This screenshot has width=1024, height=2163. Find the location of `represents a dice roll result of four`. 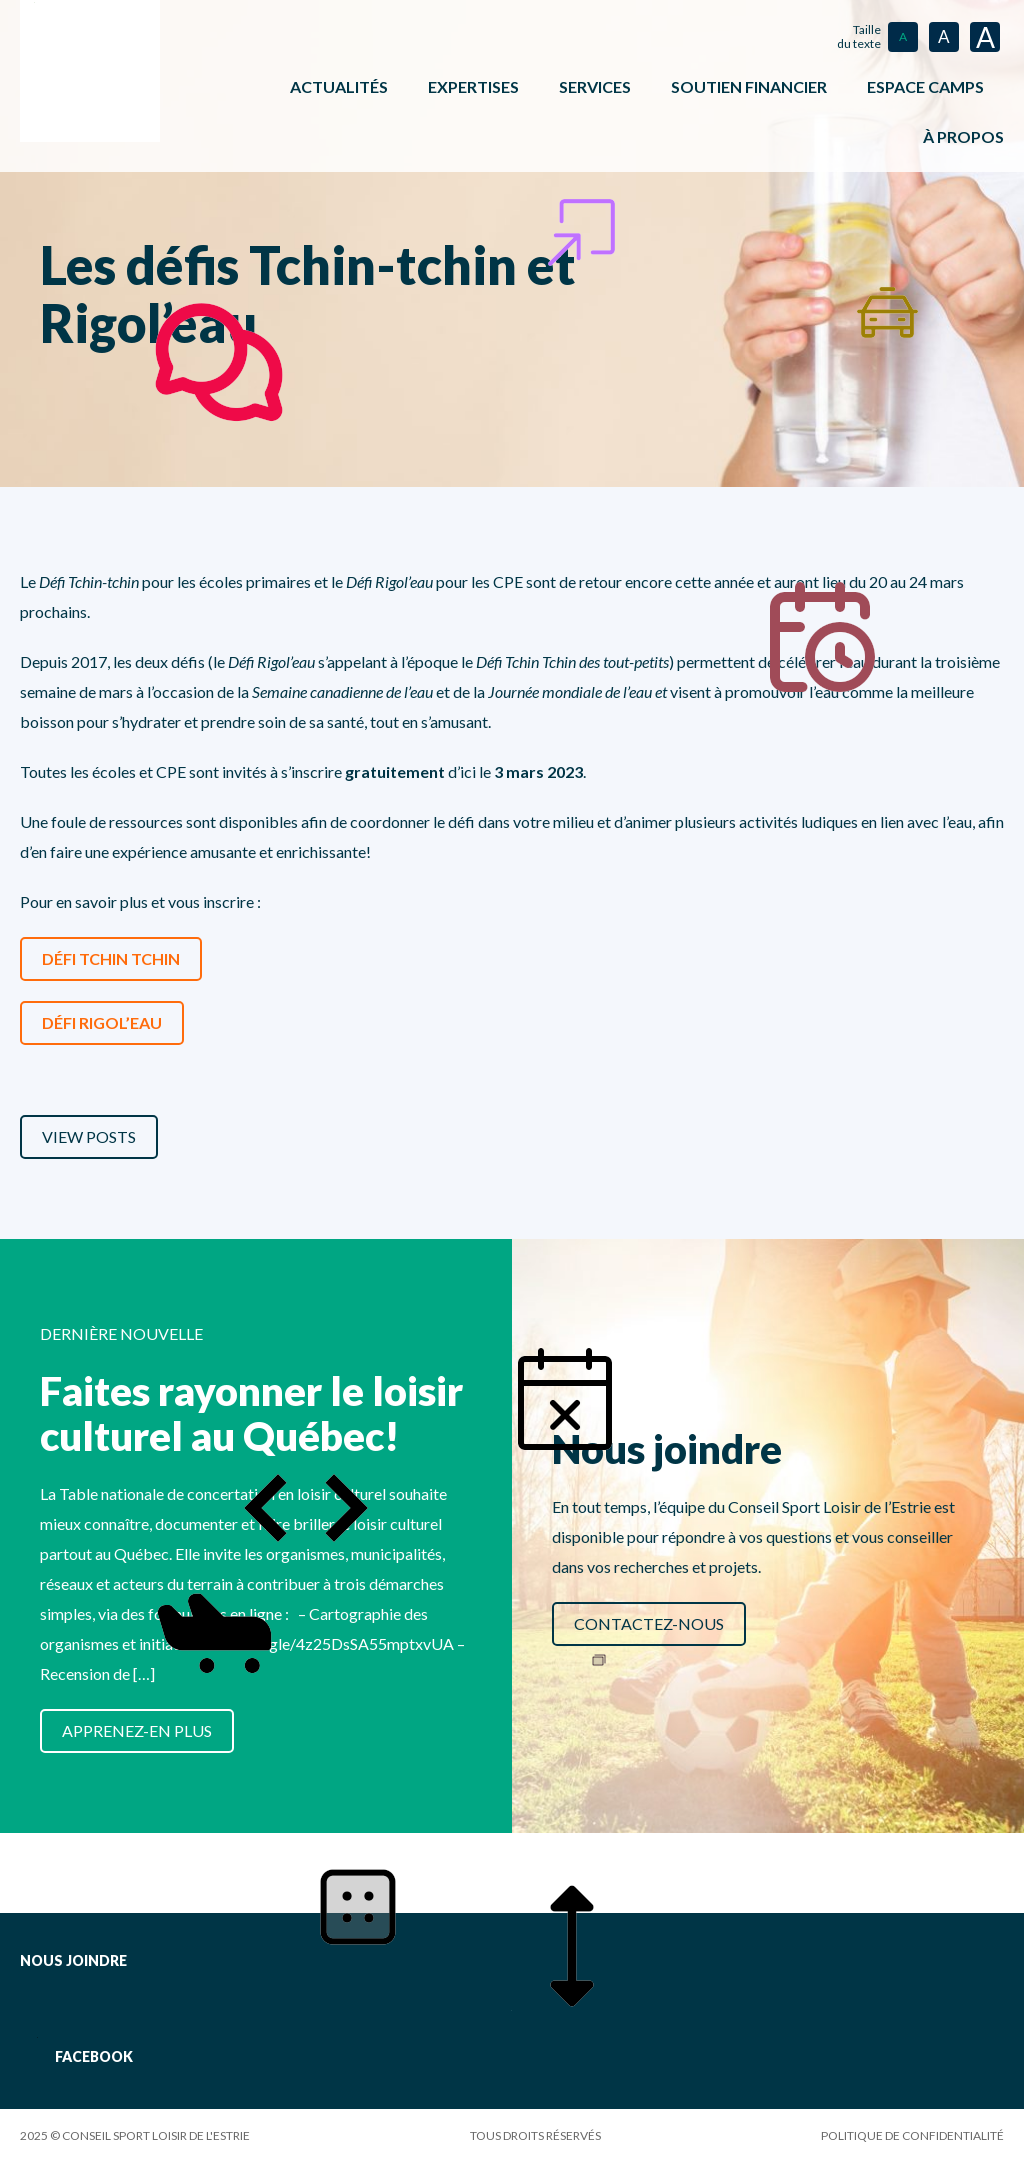

represents a dice roll result of four is located at coordinates (358, 1907).